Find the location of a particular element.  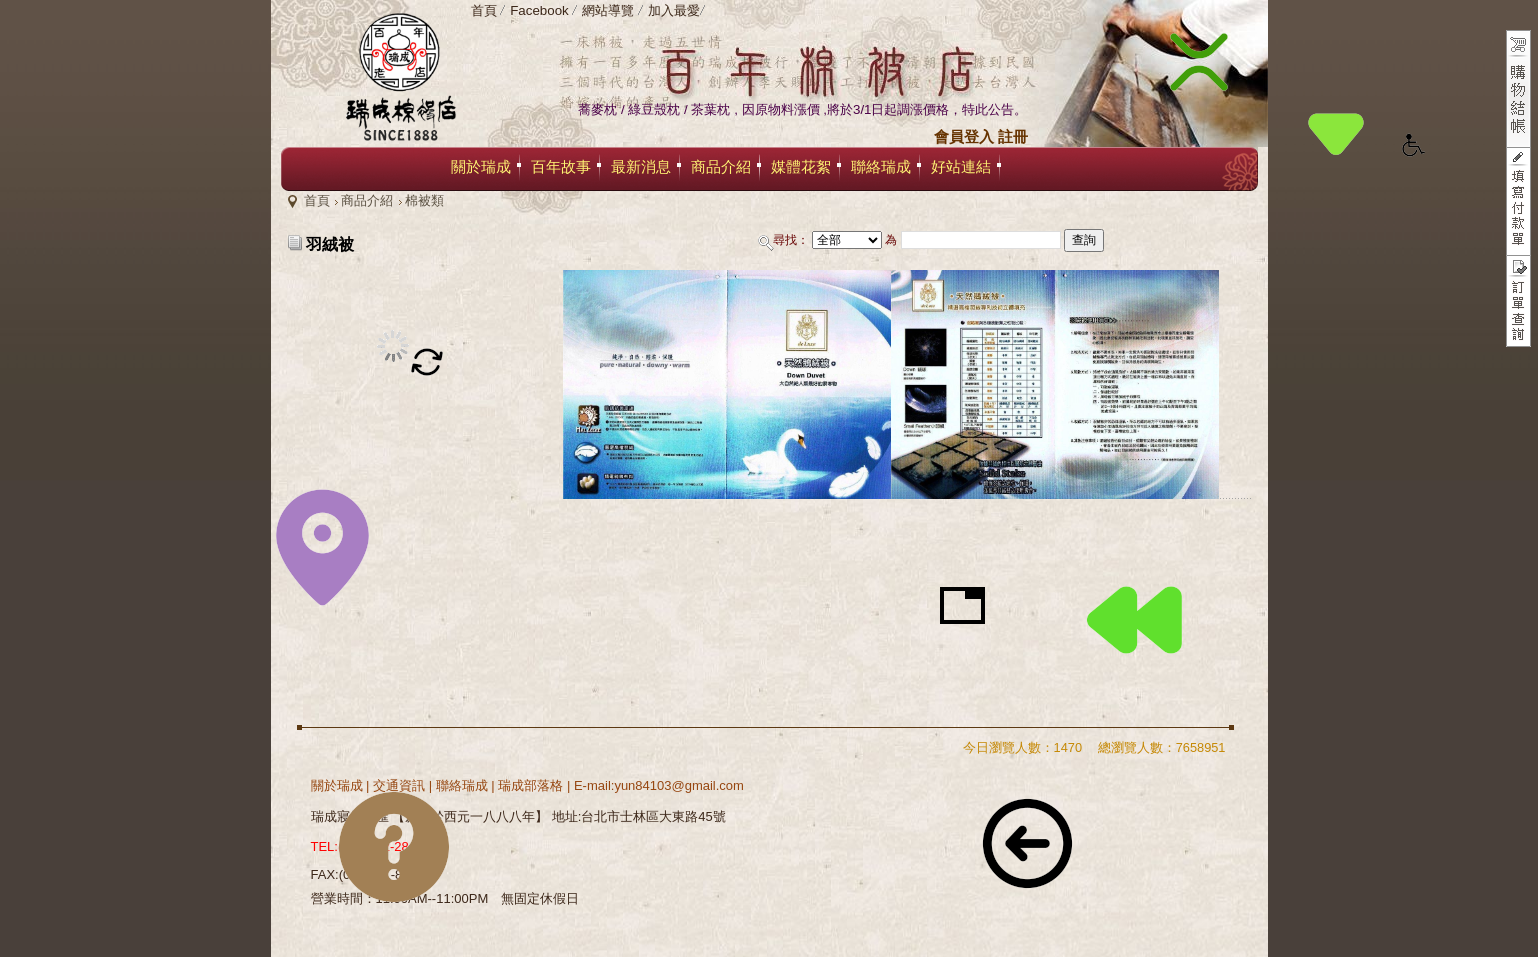

rewind or skip backward in media playback is located at coordinates (1140, 620).